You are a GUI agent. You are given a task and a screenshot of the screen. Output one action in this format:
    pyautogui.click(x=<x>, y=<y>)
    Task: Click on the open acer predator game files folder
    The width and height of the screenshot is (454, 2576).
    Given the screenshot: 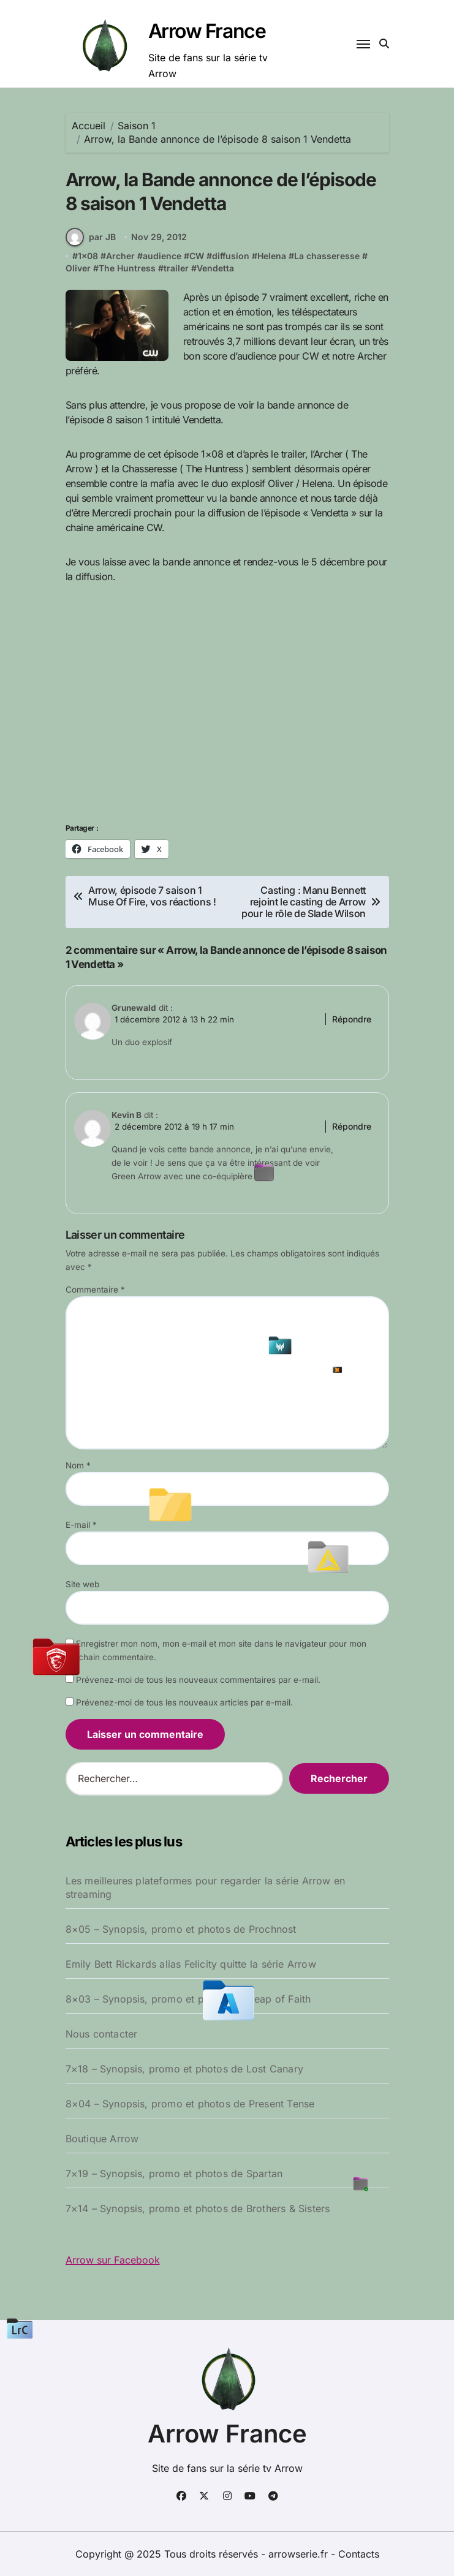 What is the action you would take?
    pyautogui.click(x=280, y=1346)
    